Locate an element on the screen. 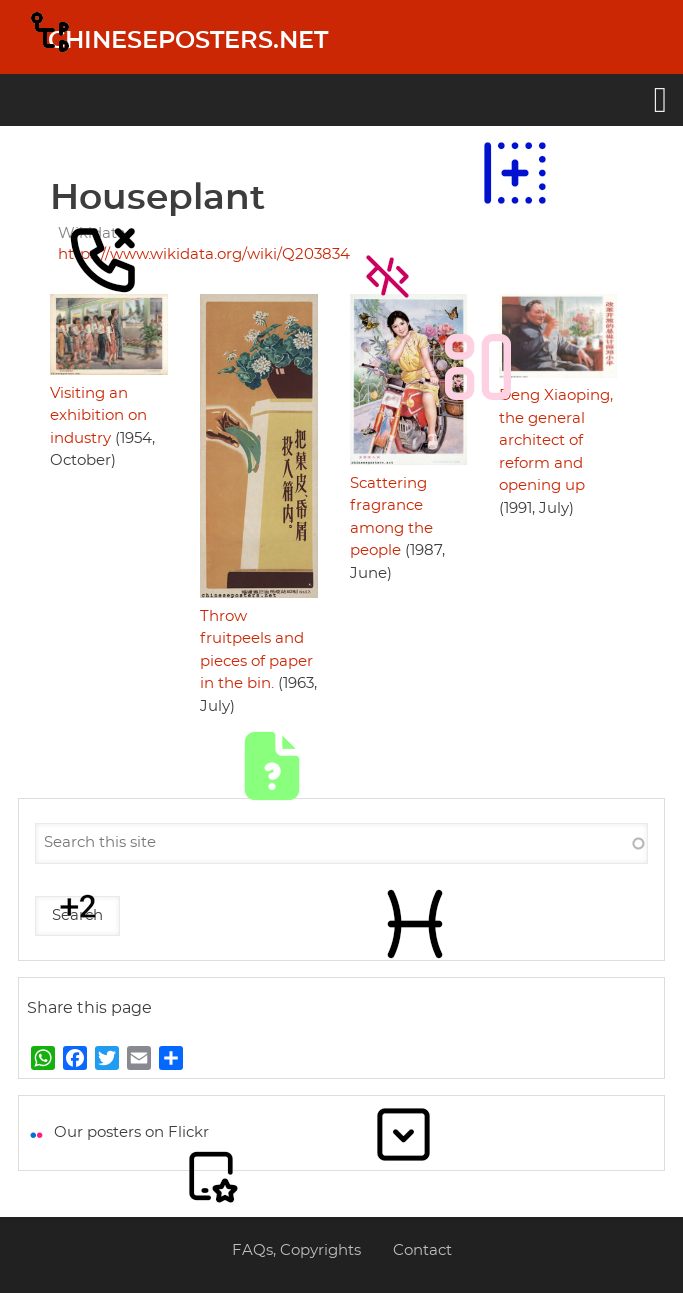  unrecognized file type is located at coordinates (272, 766).